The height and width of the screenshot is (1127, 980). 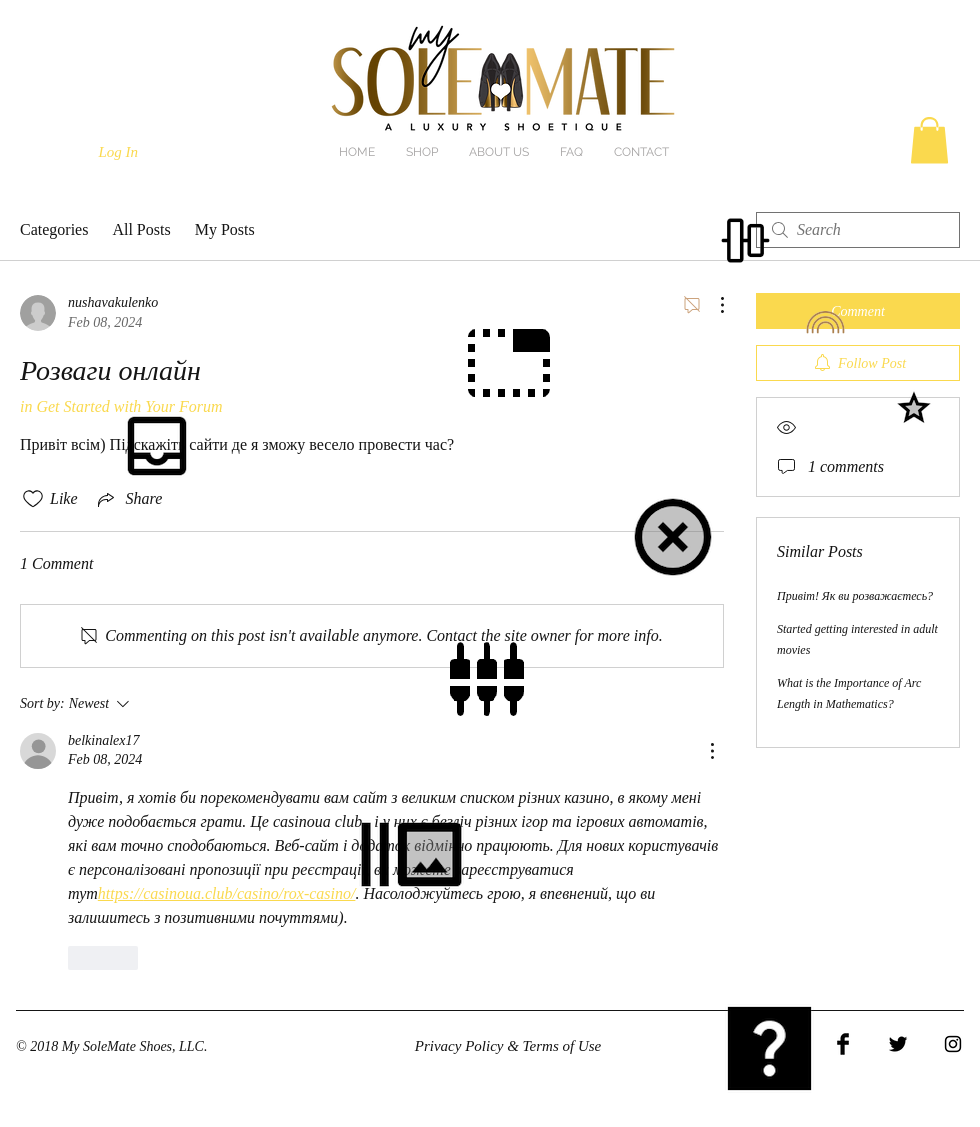 I want to click on enable burst mode for rapid photo capture, so click(x=411, y=854).